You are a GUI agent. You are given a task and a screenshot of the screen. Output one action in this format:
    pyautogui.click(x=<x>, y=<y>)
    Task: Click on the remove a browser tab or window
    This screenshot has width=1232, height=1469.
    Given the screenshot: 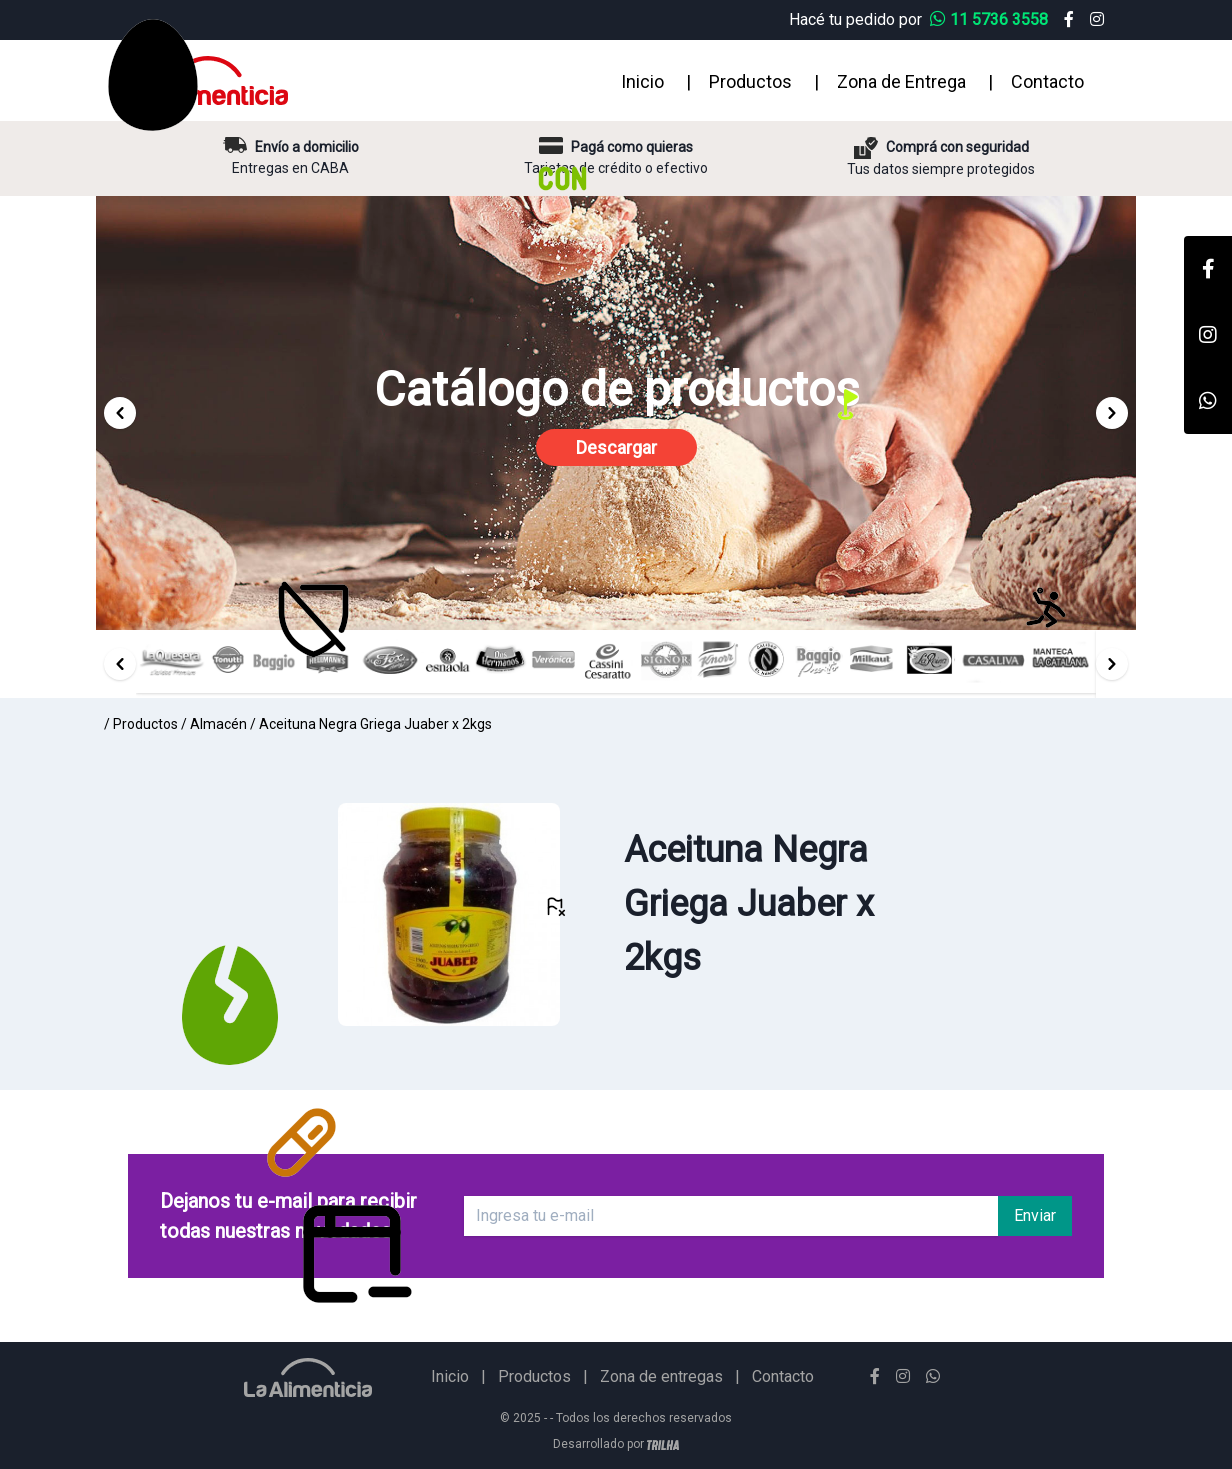 What is the action you would take?
    pyautogui.click(x=352, y=1254)
    